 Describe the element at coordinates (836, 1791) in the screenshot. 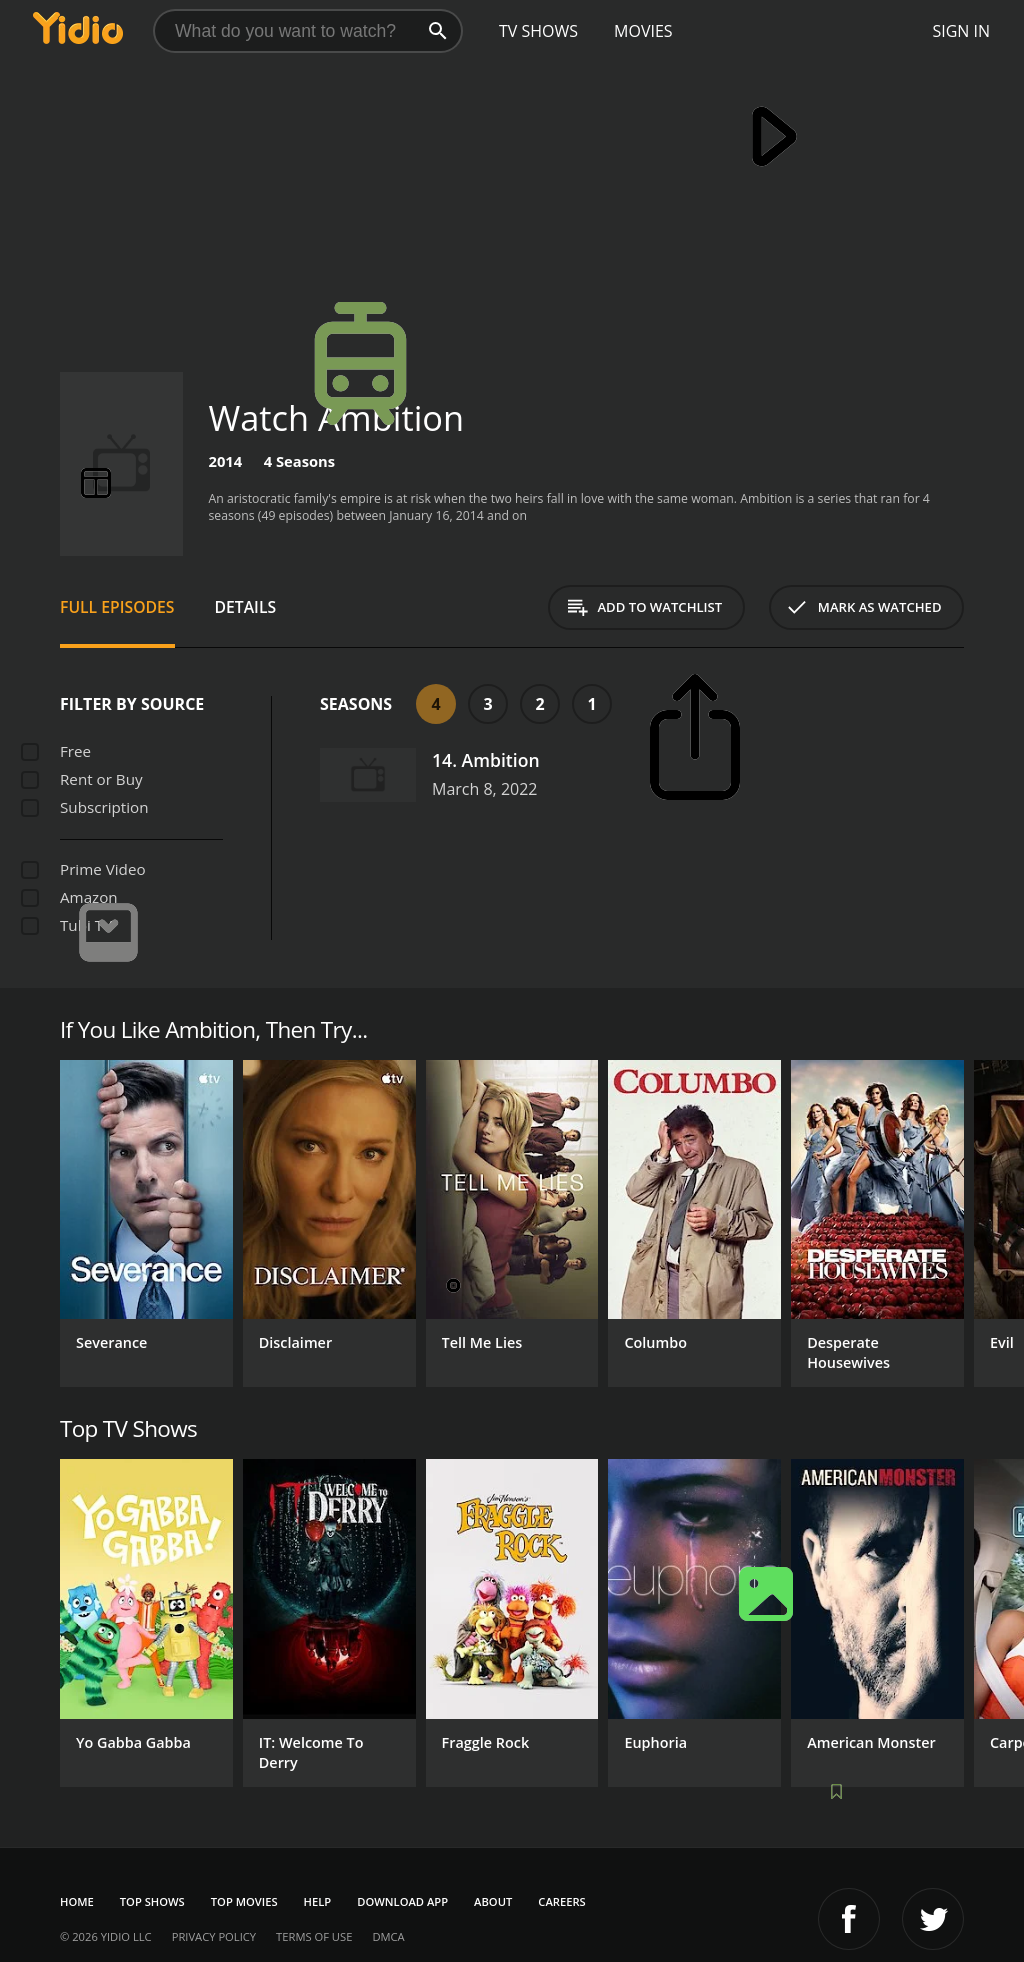

I see `save this item for later` at that location.